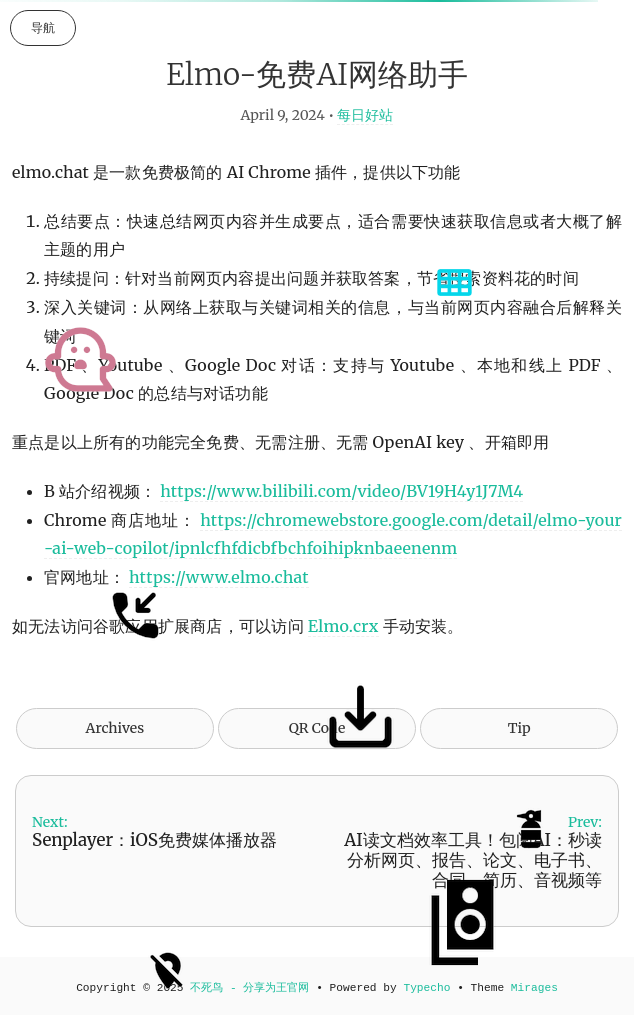  What do you see at coordinates (531, 828) in the screenshot?
I see `locate fire safety equipment` at bounding box center [531, 828].